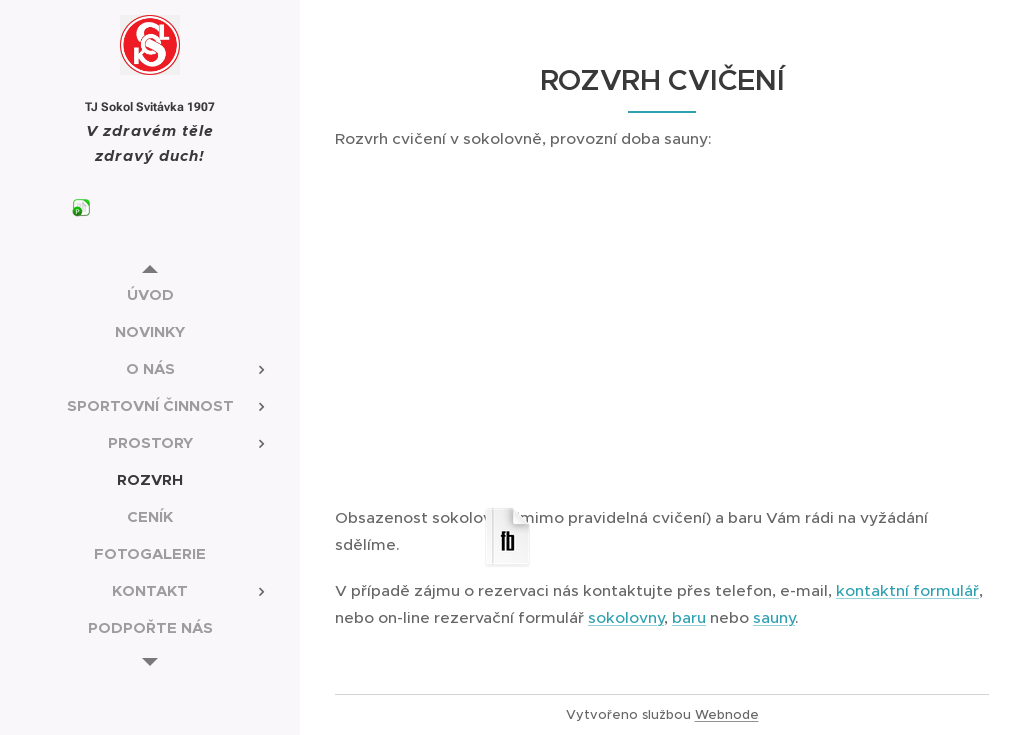 The image size is (1024, 735). Describe the element at coordinates (507, 537) in the screenshot. I see `a fictionbook (.fb2) ebook file` at that location.